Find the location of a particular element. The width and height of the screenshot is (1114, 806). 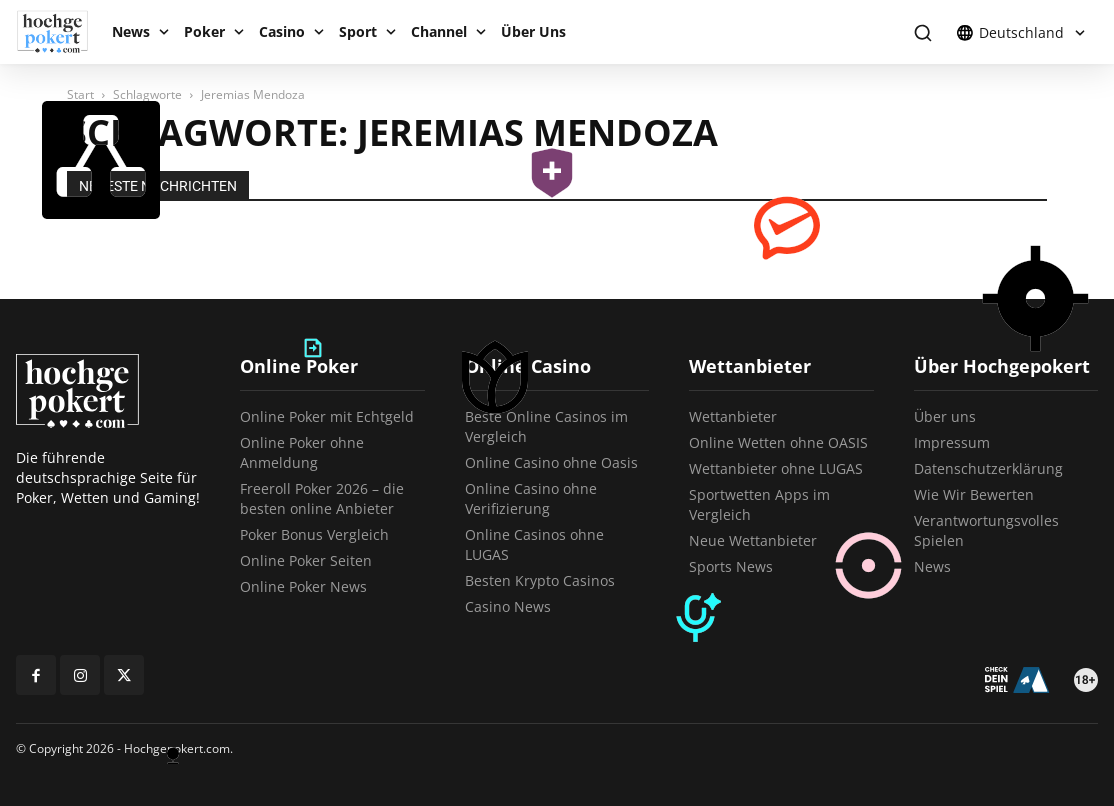

open diagrams.net application is located at coordinates (101, 160).